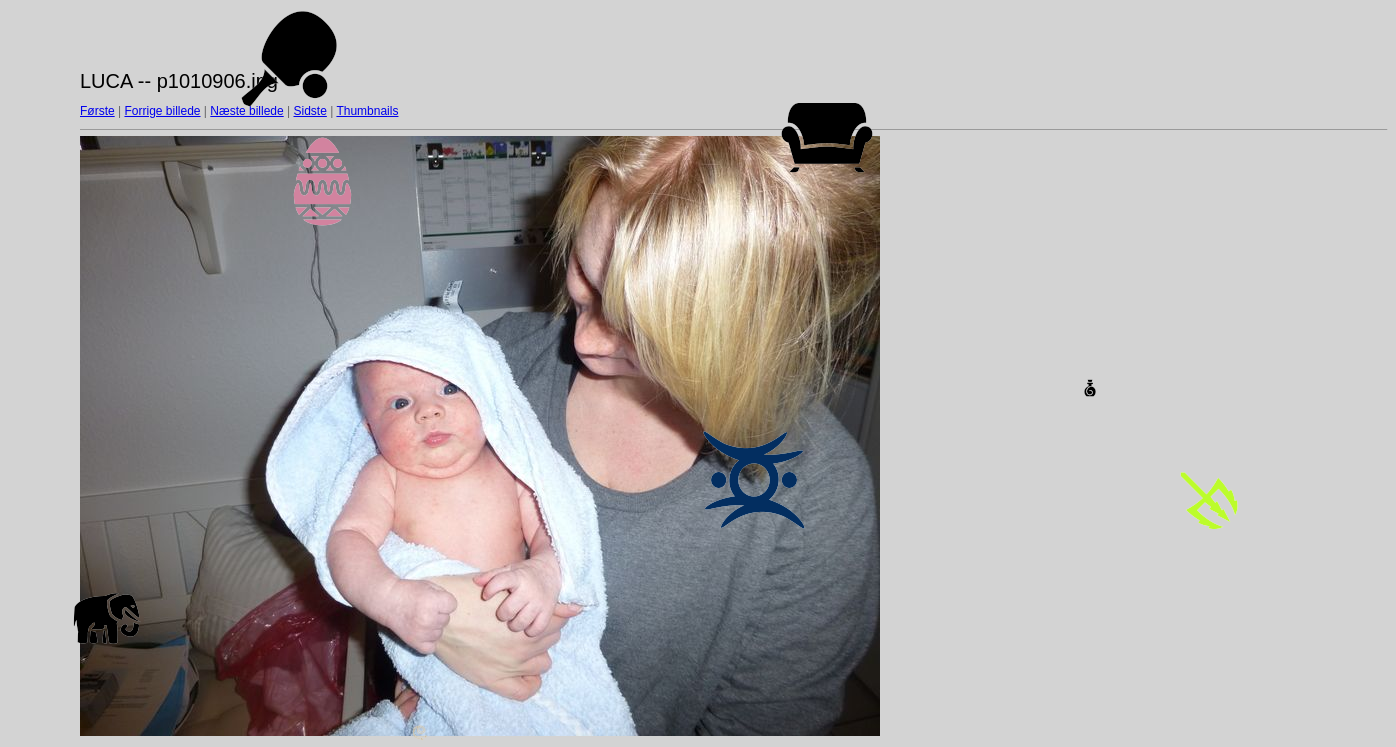  I want to click on hunting bolas weapon item in game inventory, so click(420, 733).